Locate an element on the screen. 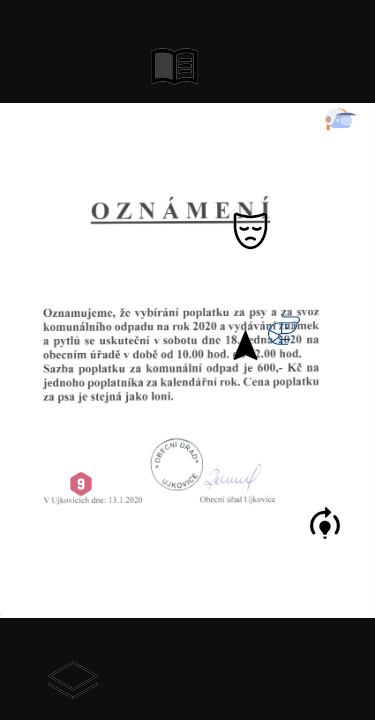  indicates machine learning or AI model training in progress is located at coordinates (325, 524).